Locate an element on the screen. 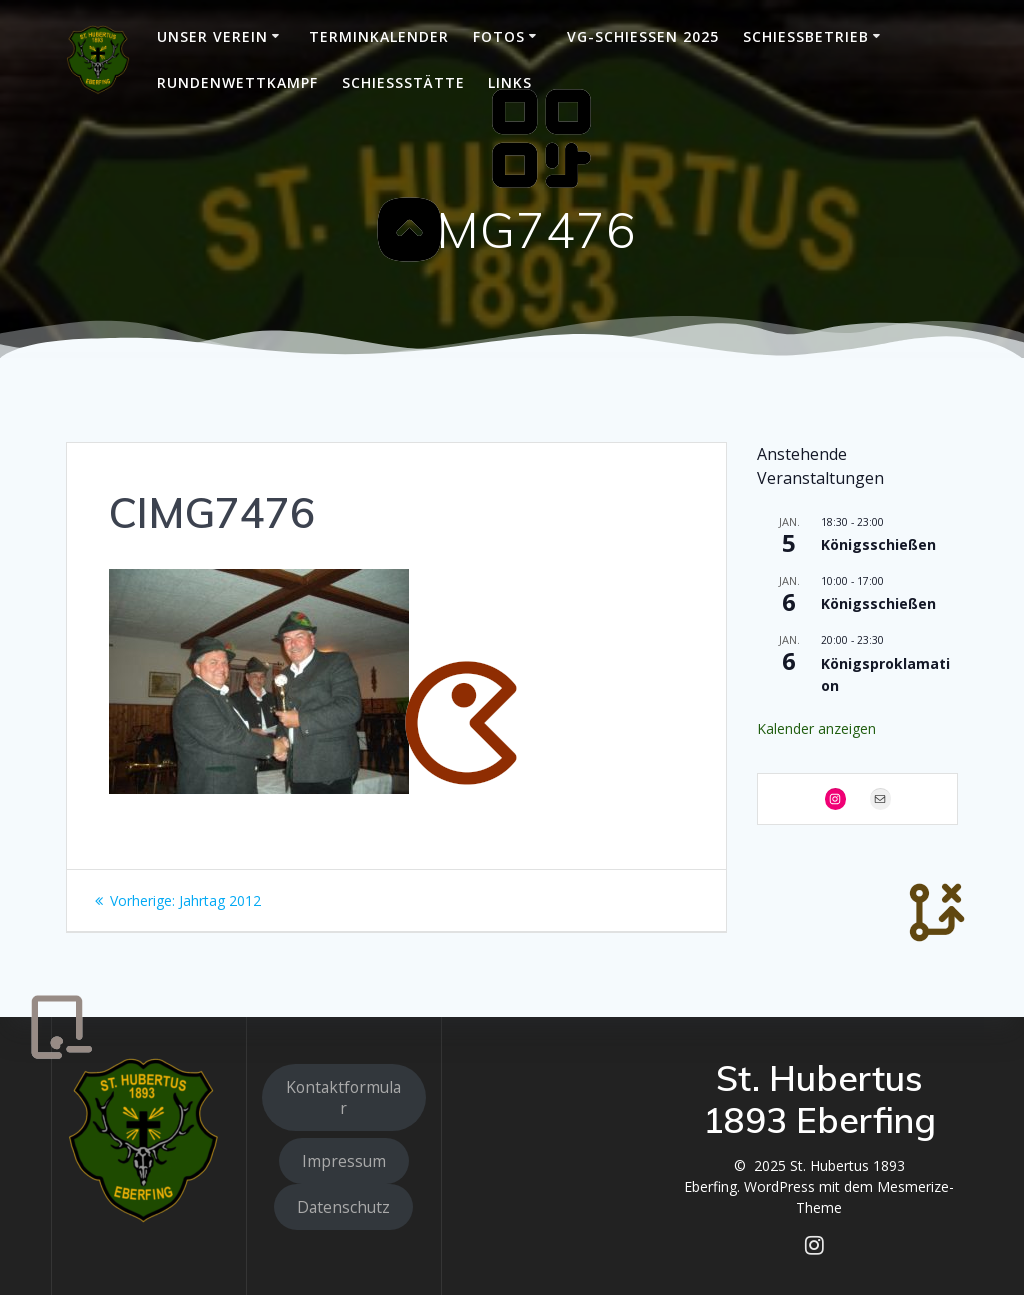 Image resolution: width=1024 pixels, height=1295 pixels. scan a qr code is located at coordinates (541, 138).